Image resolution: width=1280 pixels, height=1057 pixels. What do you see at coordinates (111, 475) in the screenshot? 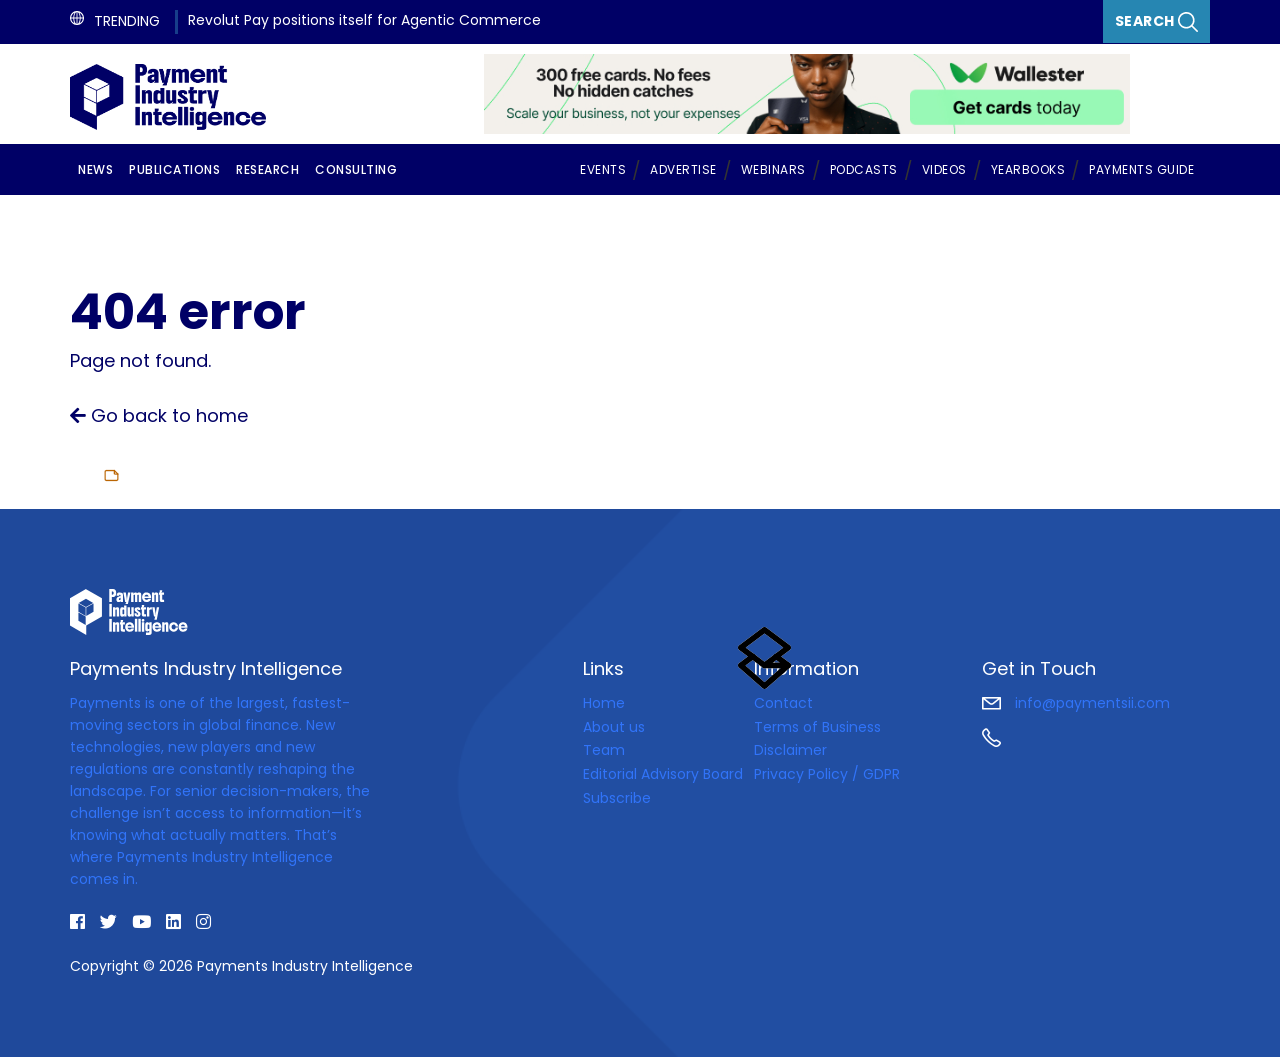
I see `view document in landscape orientation` at bounding box center [111, 475].